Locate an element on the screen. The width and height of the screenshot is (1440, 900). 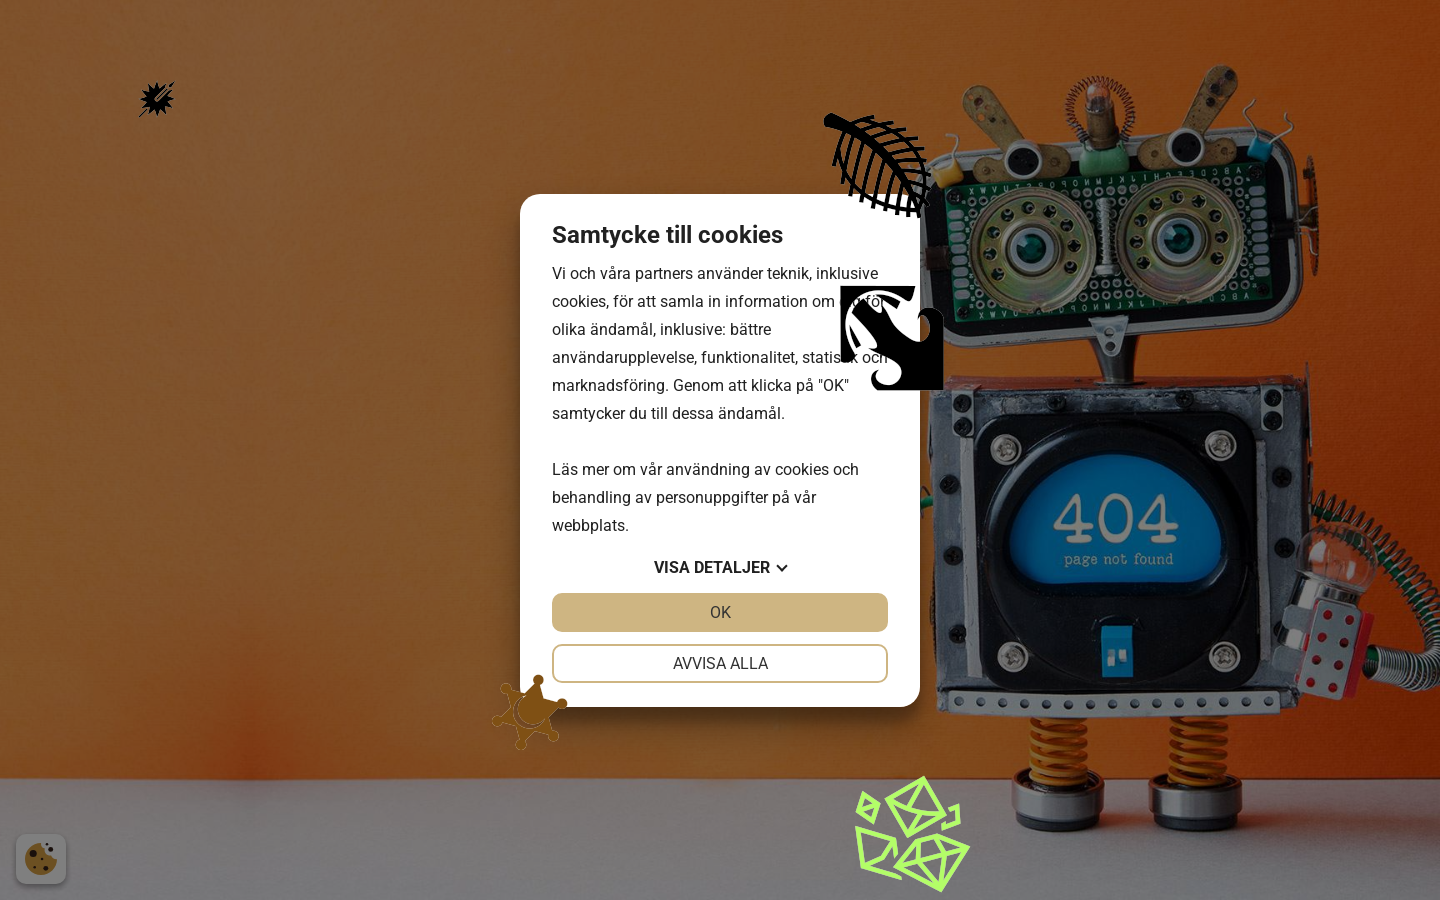
view your gem balance or currency is located at coordinates (912, 833).